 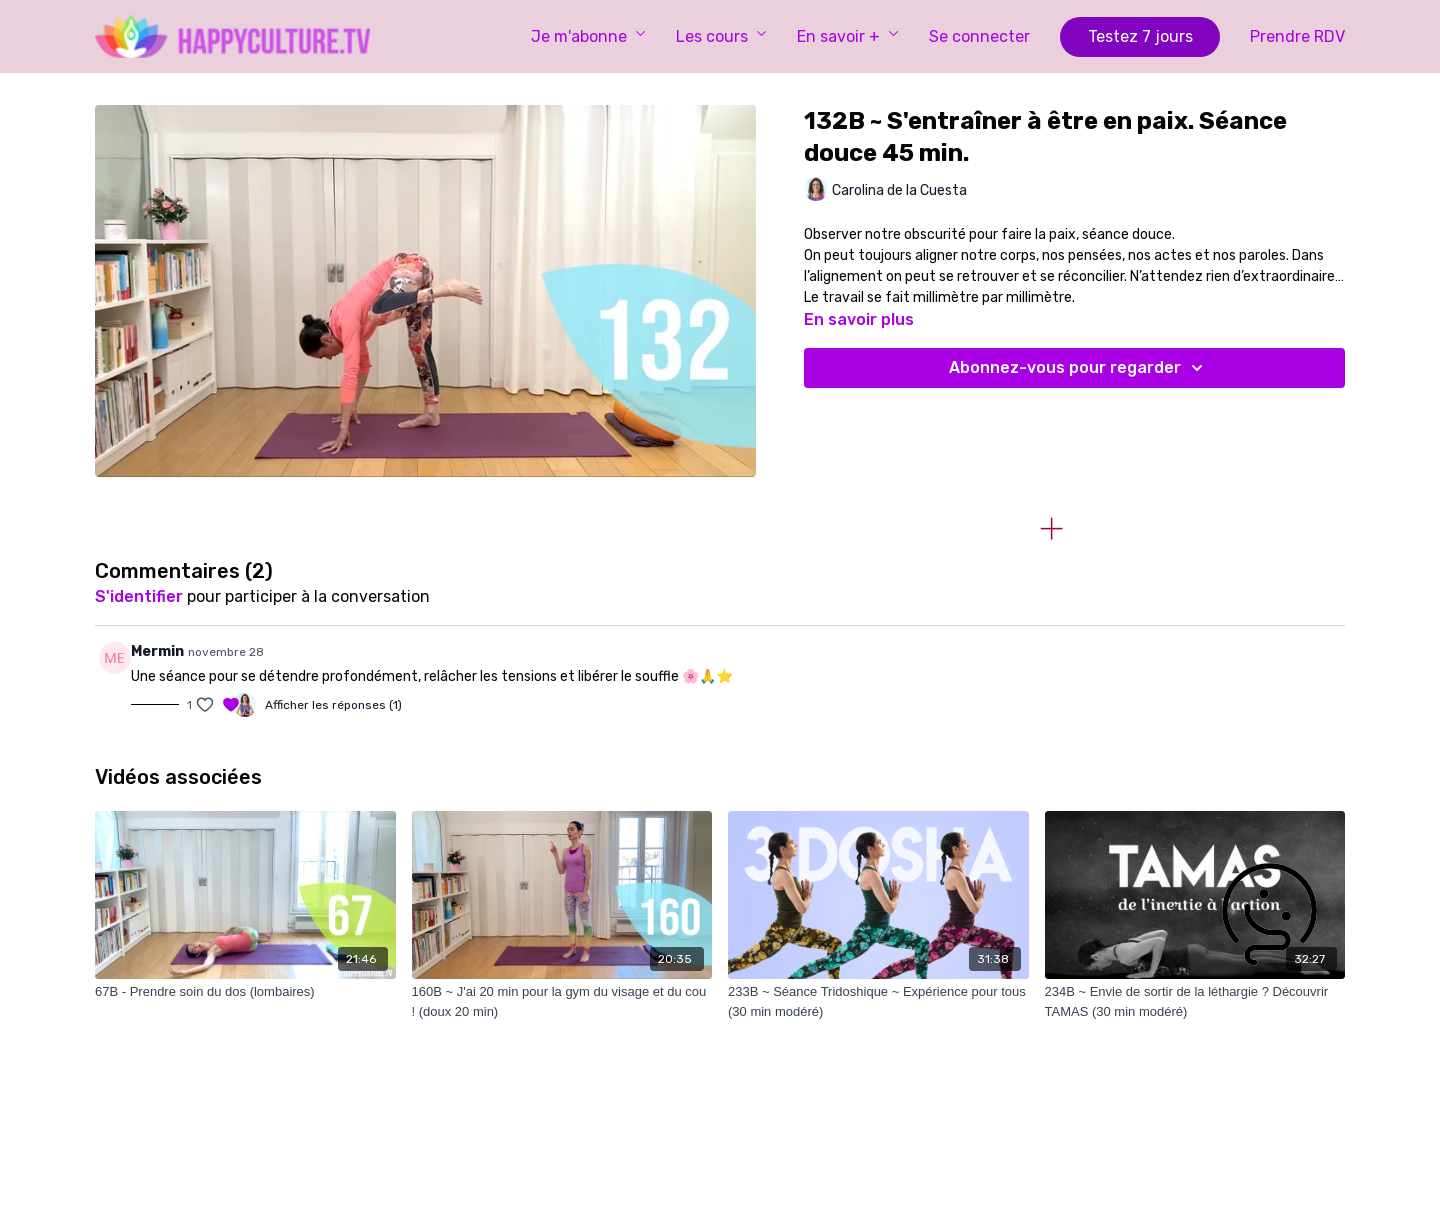 What do you see at coordinates (1269, 910) in the screenshot?
I see `indicates something is overwhelmingly good or impressive` at bounding box center [1269, 910].